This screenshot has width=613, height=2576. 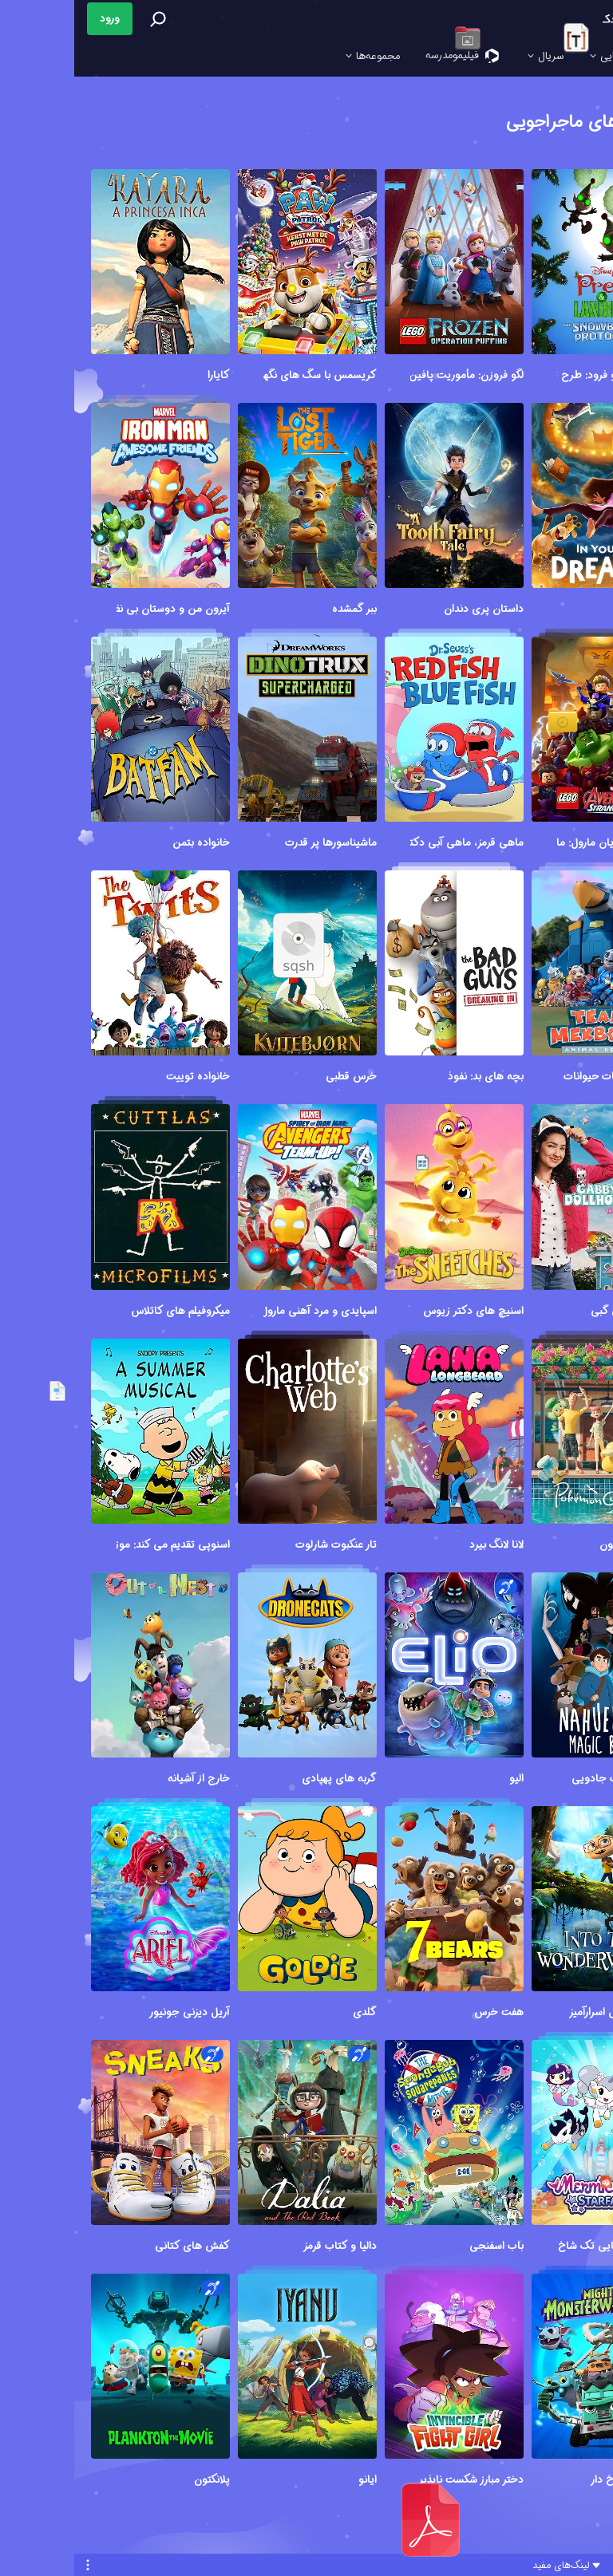 What do you see at coordinates (422, 1162) in the screenshot?
I see `open an opendocument master document file` at bounding box center [422, 1162].